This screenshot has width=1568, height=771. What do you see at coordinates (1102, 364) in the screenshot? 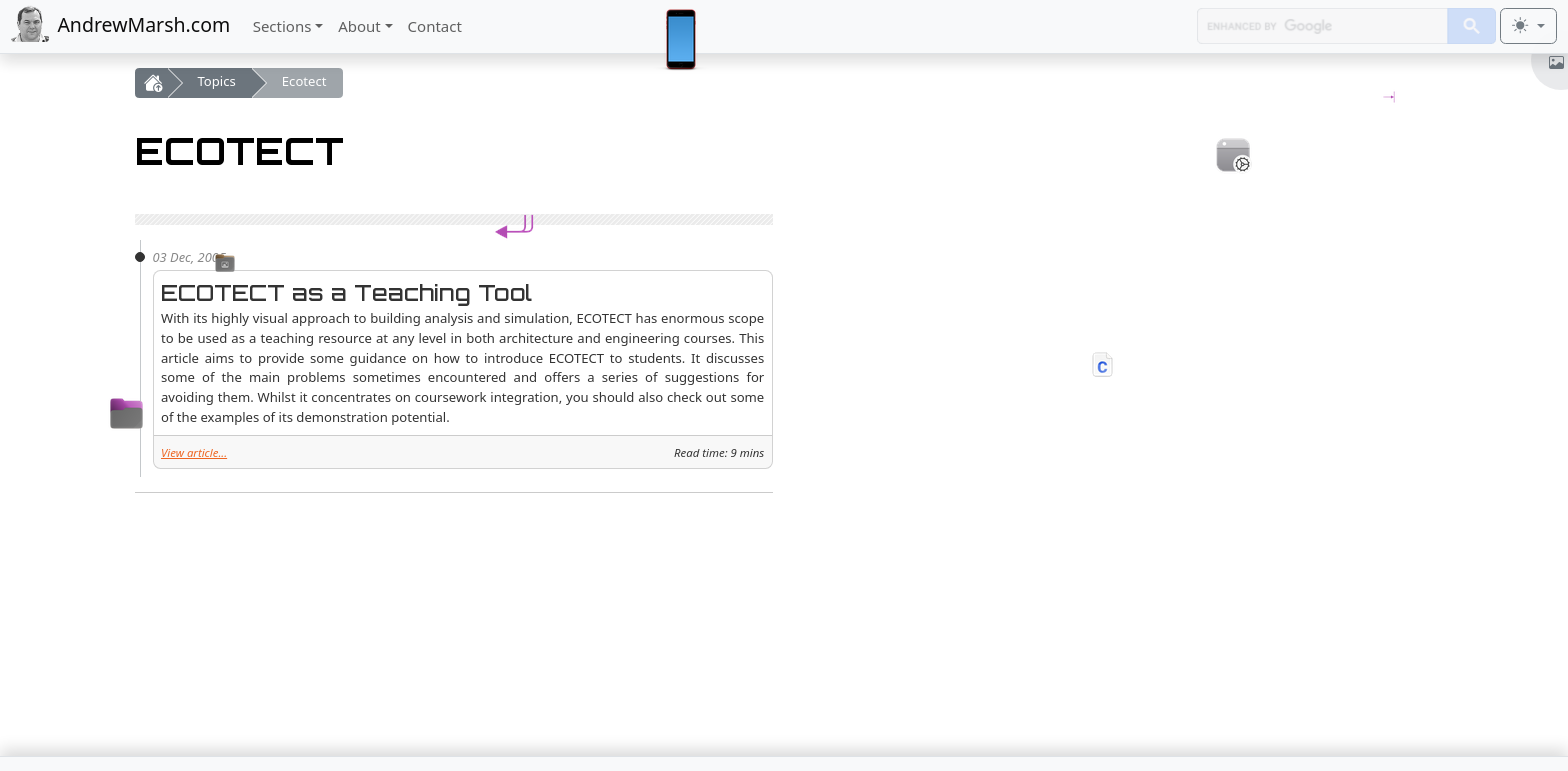
I see `a C programming language source code file` at bounding box center [1102, 364].